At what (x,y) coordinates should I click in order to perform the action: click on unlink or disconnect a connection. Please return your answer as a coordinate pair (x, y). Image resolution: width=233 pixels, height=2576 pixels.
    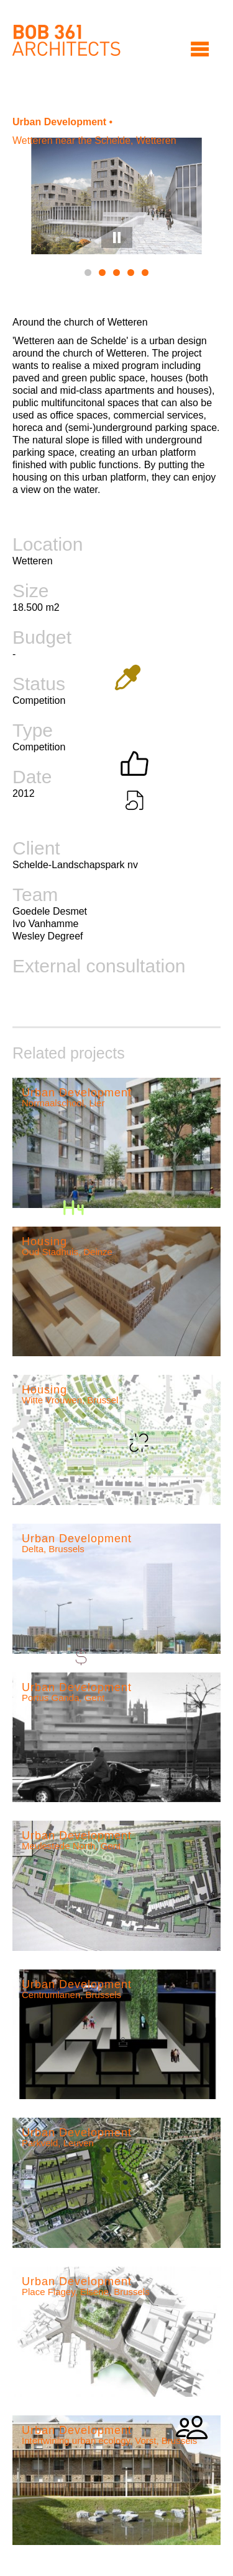
    Looking at the image, I should click on (139, 1442).